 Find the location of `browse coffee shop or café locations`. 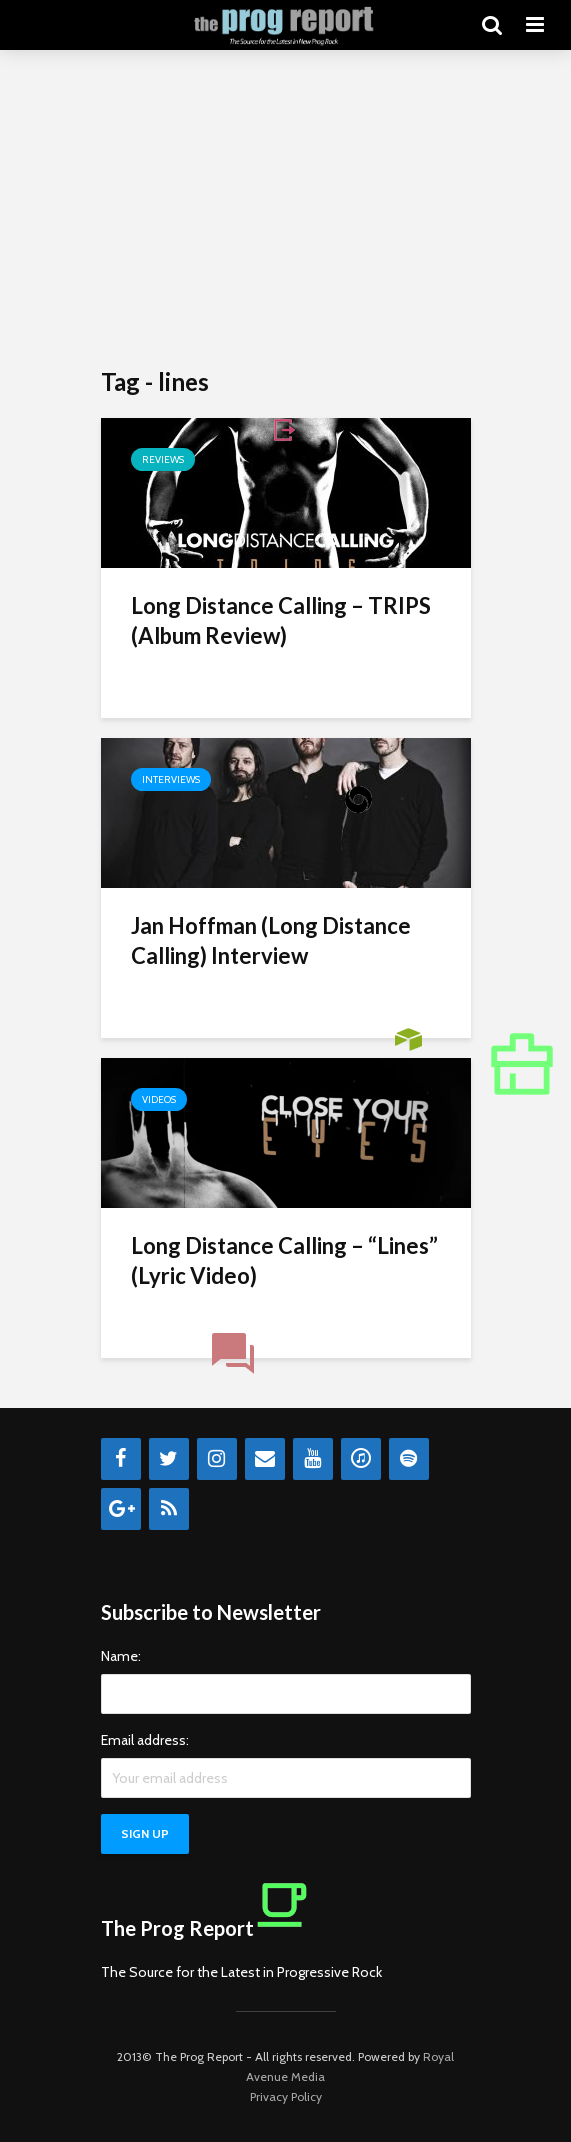

browse coffee shop or café locations is located at coordinates (282, 1905).